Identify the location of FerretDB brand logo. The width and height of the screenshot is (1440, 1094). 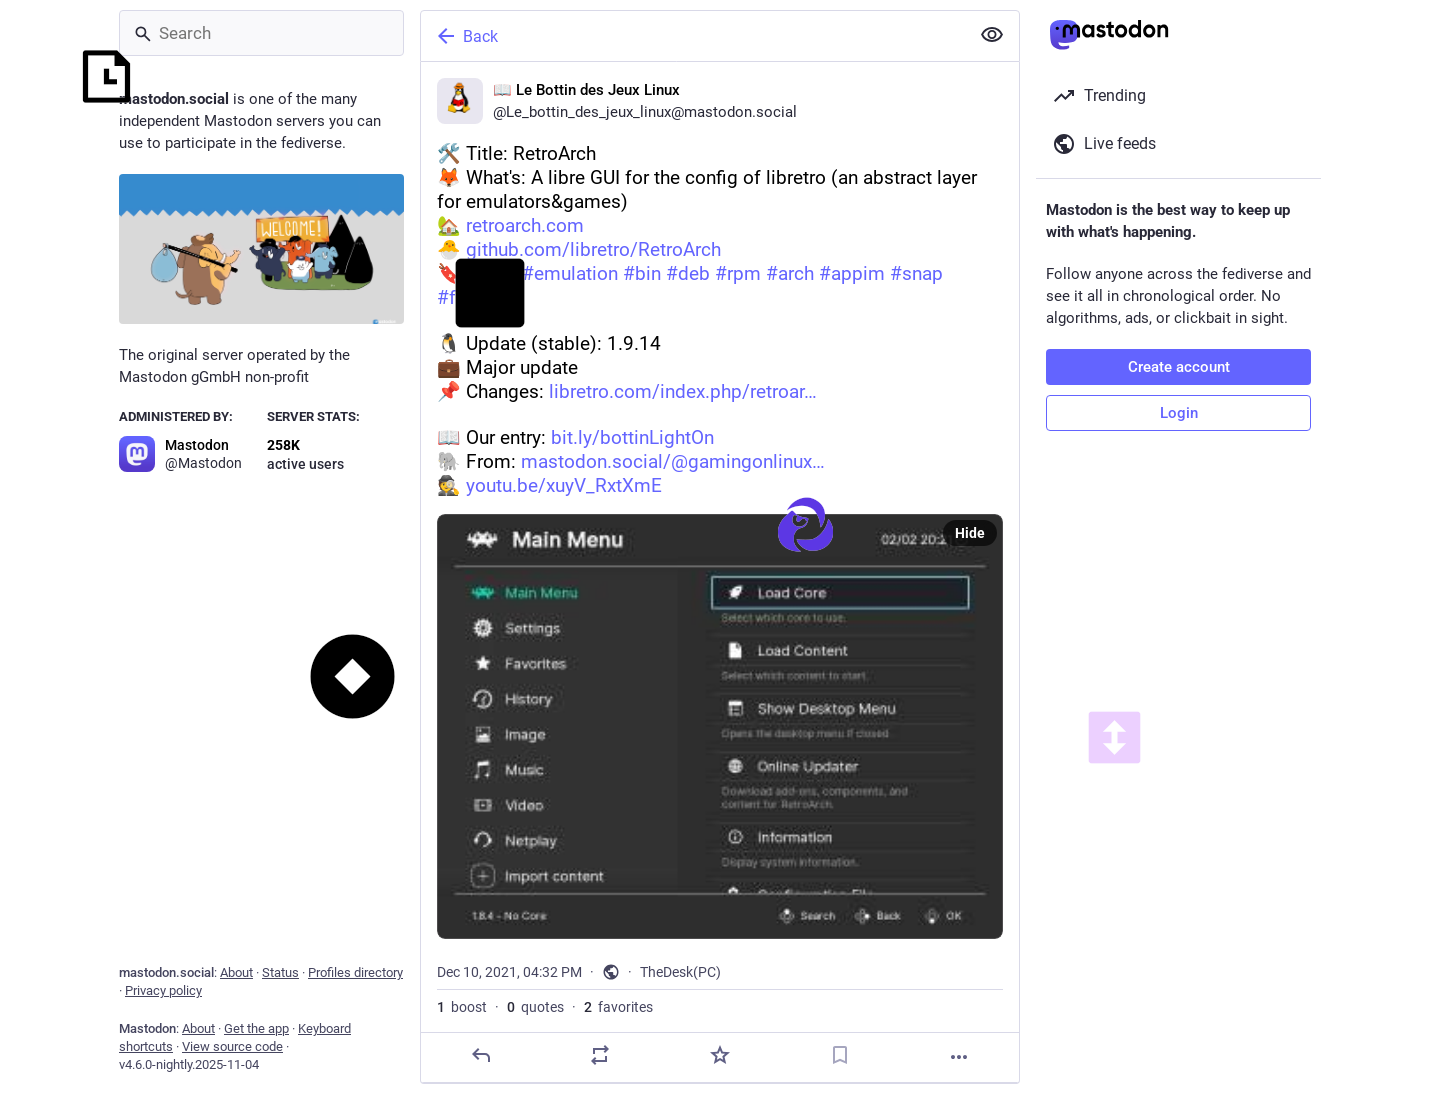
(805, 524).